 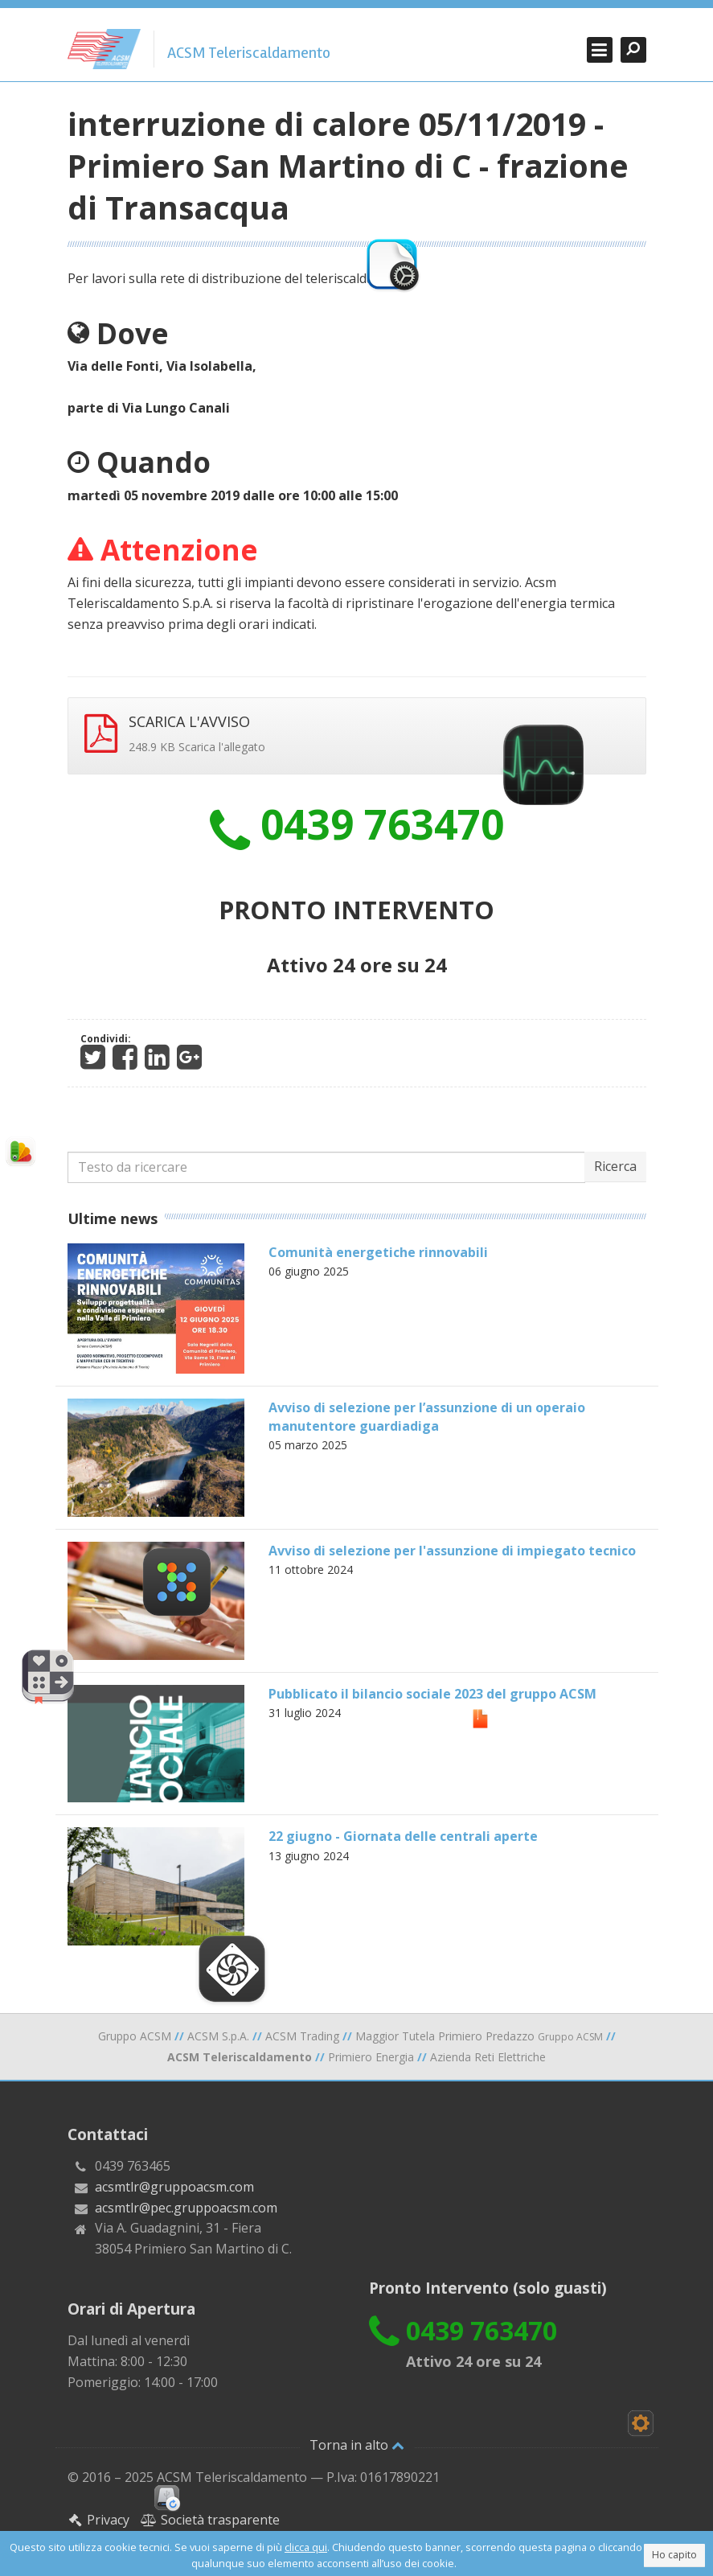 I want to click on open system monitor to view CPU and memory usage, so click(x=543, y=765).